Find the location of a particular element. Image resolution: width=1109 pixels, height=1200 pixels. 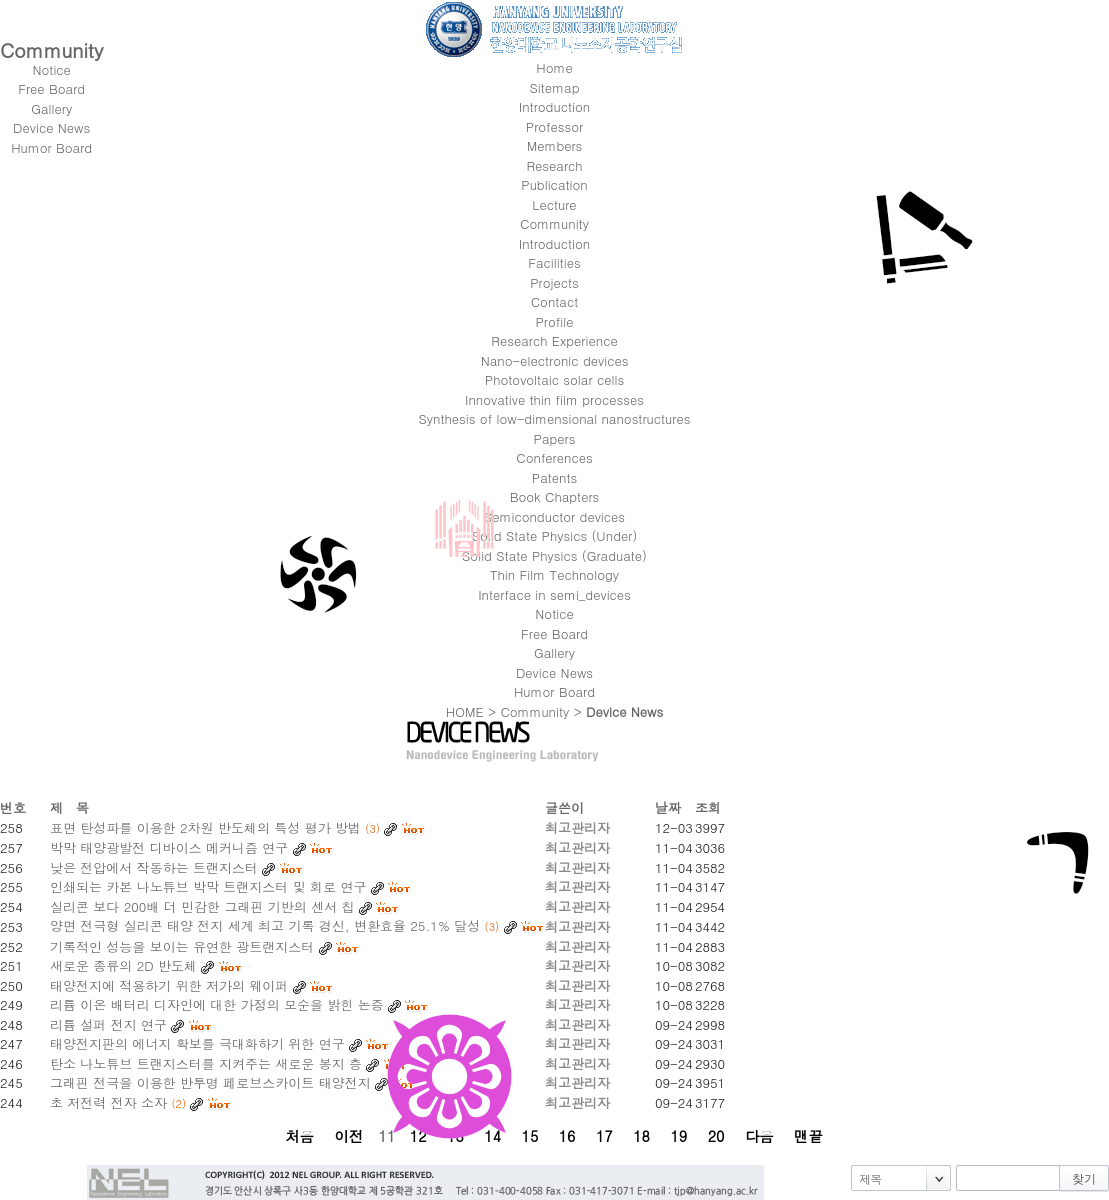

decorative floral game emblem or badge is located at coordinates (449, 1076).